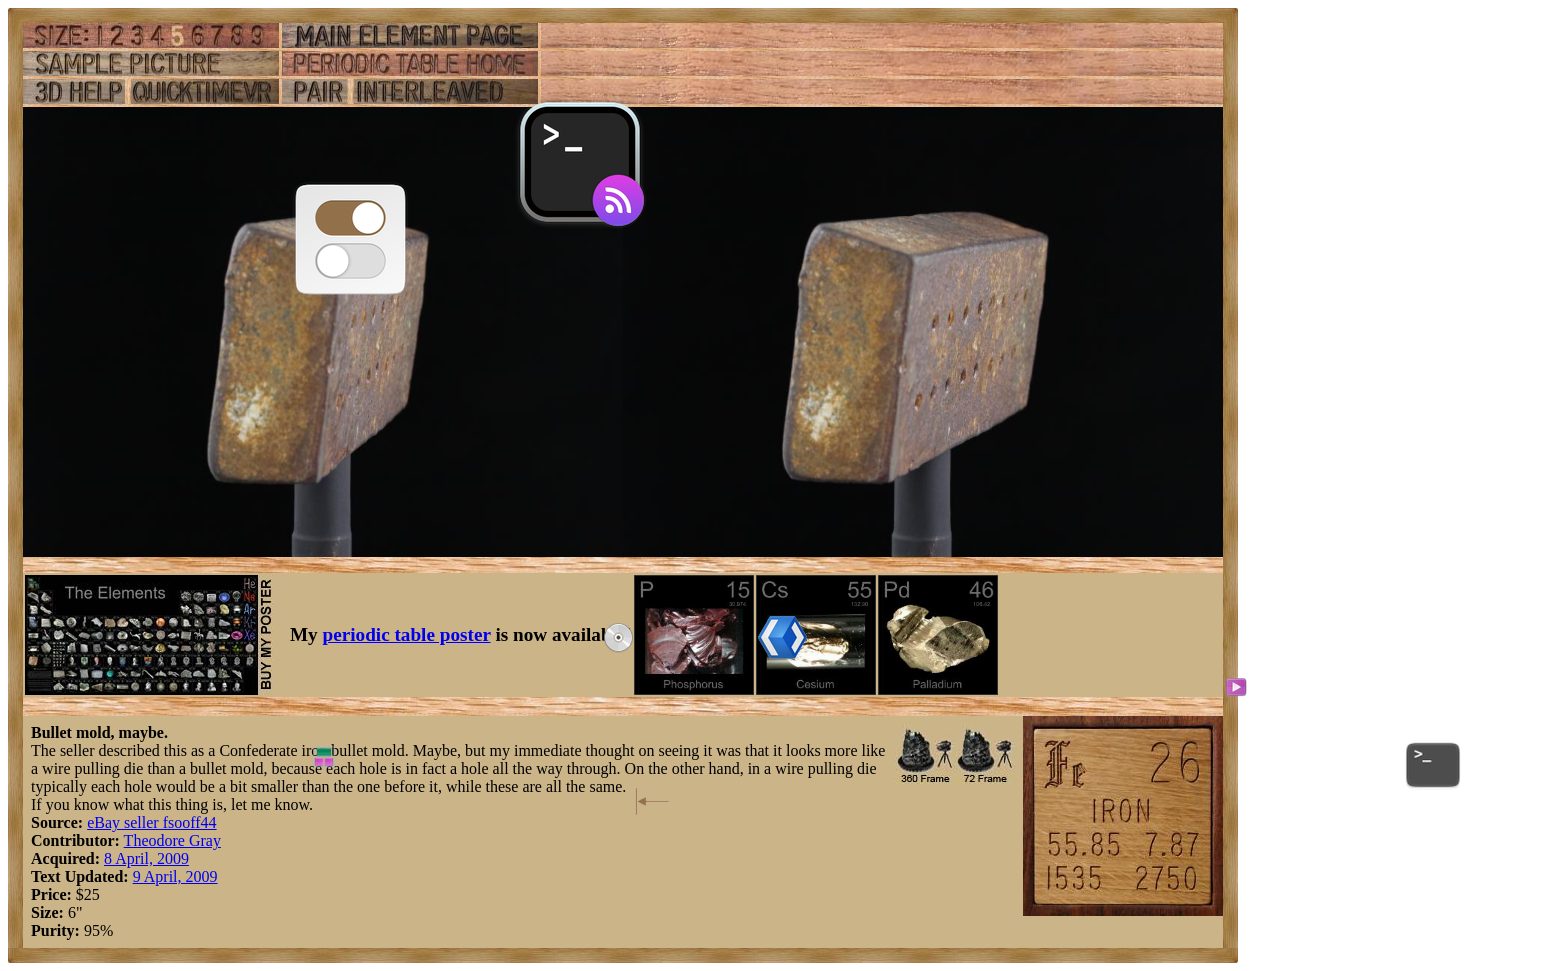 Image resolution: width=1568 pixels, height=971 pixels. I want to click on open system tweaks or settings customization, so click(350, 239).